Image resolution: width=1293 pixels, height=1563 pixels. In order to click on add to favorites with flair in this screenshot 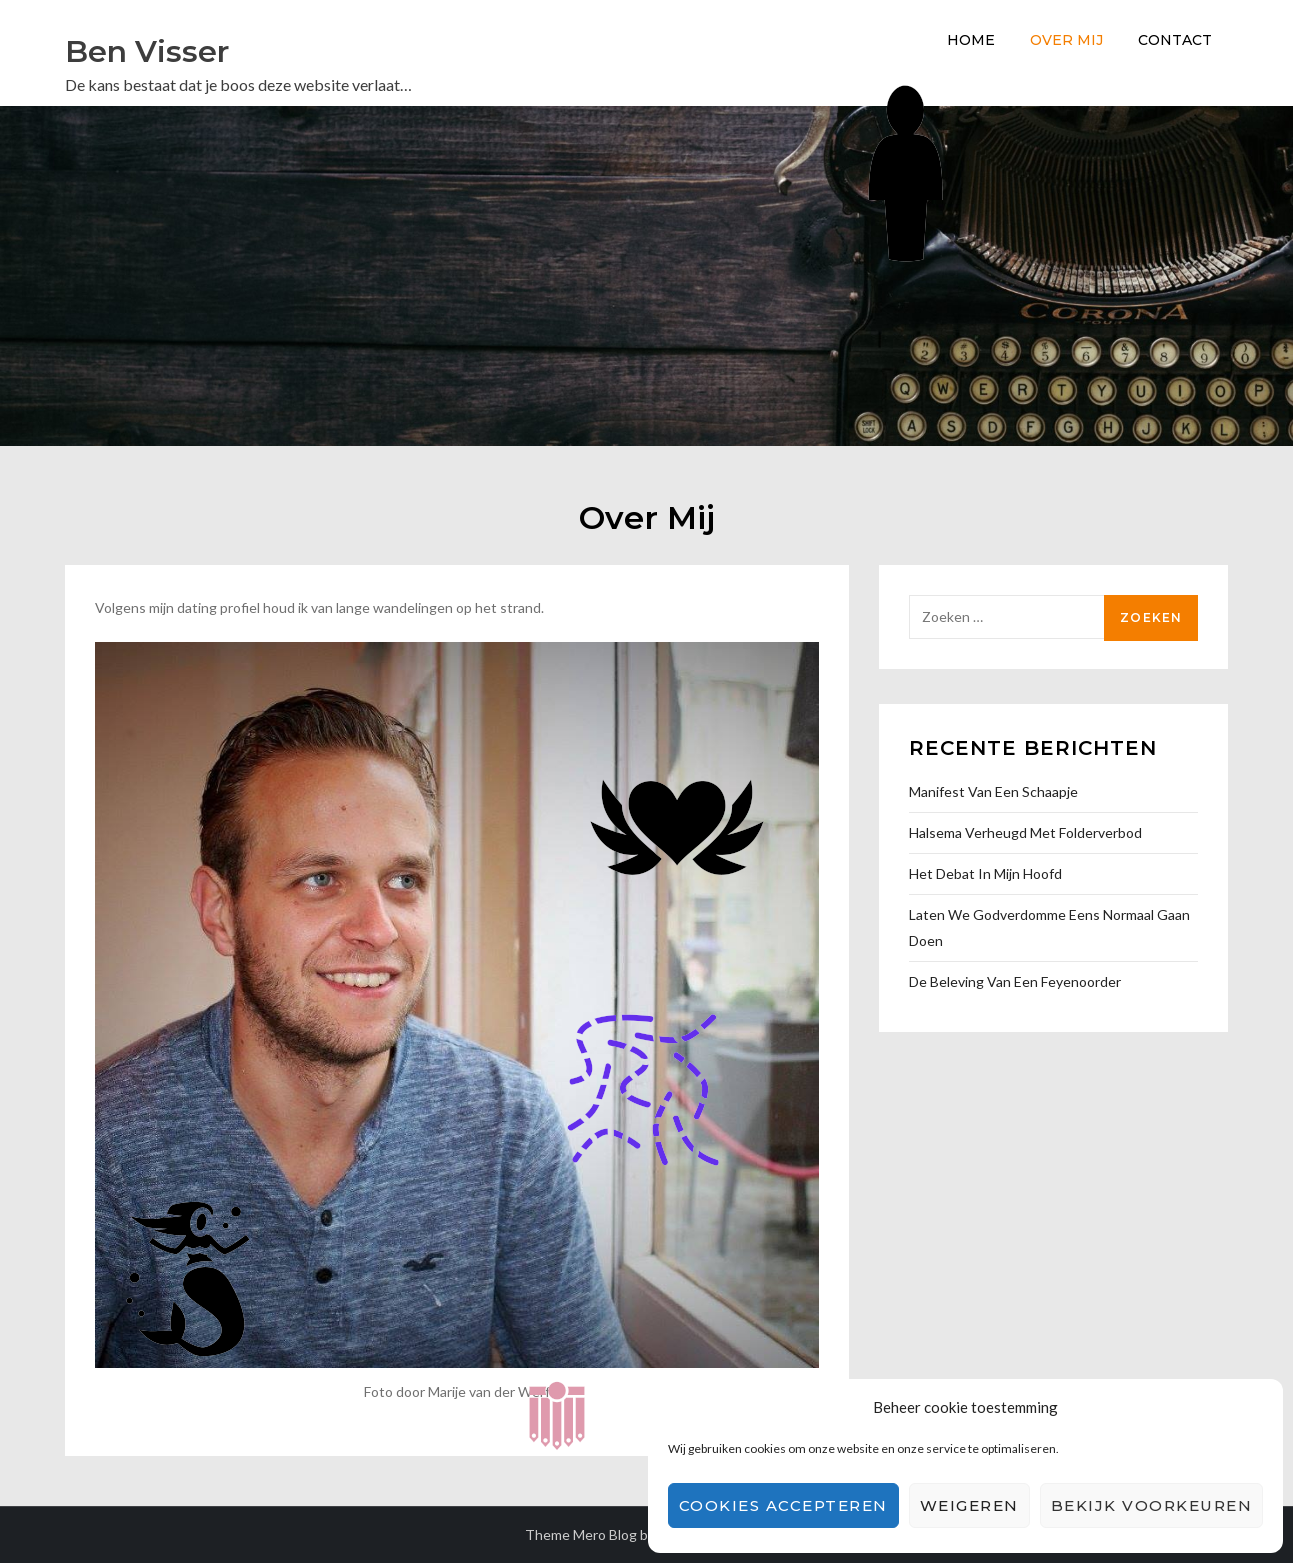, I will do `click(677, 830)`.